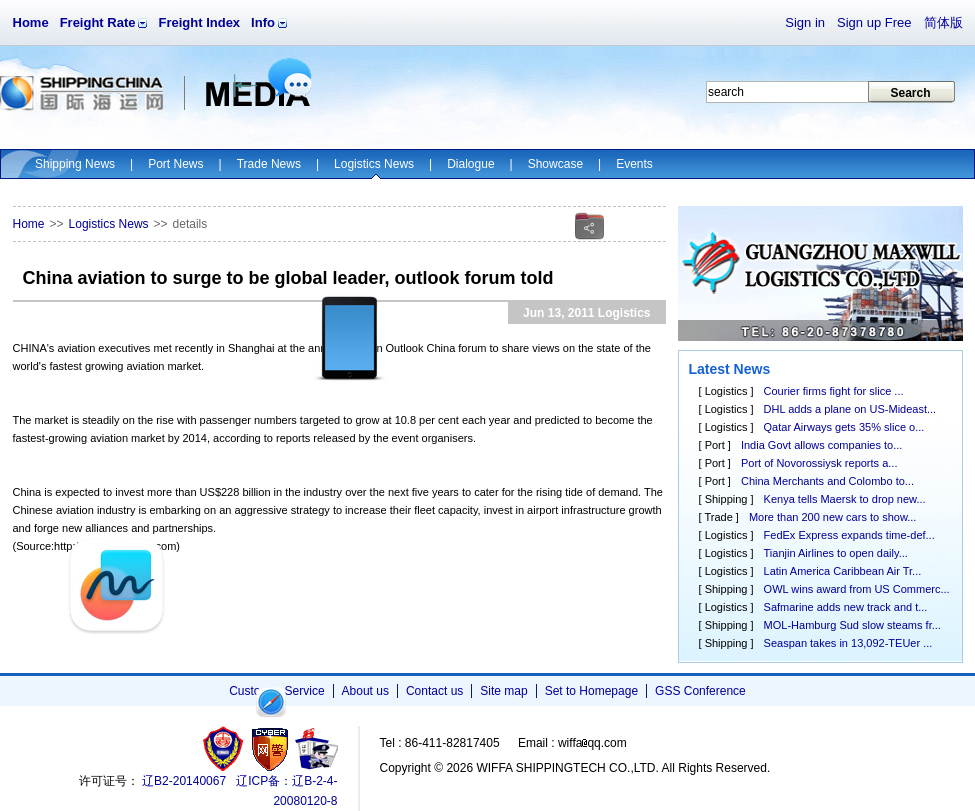 The width and height of the screenshot is (975, 811). What do you see at coordinates (290, 78) in the screenshot?
I see `open game center messages and friend requests` at bounding box center [290, 78].